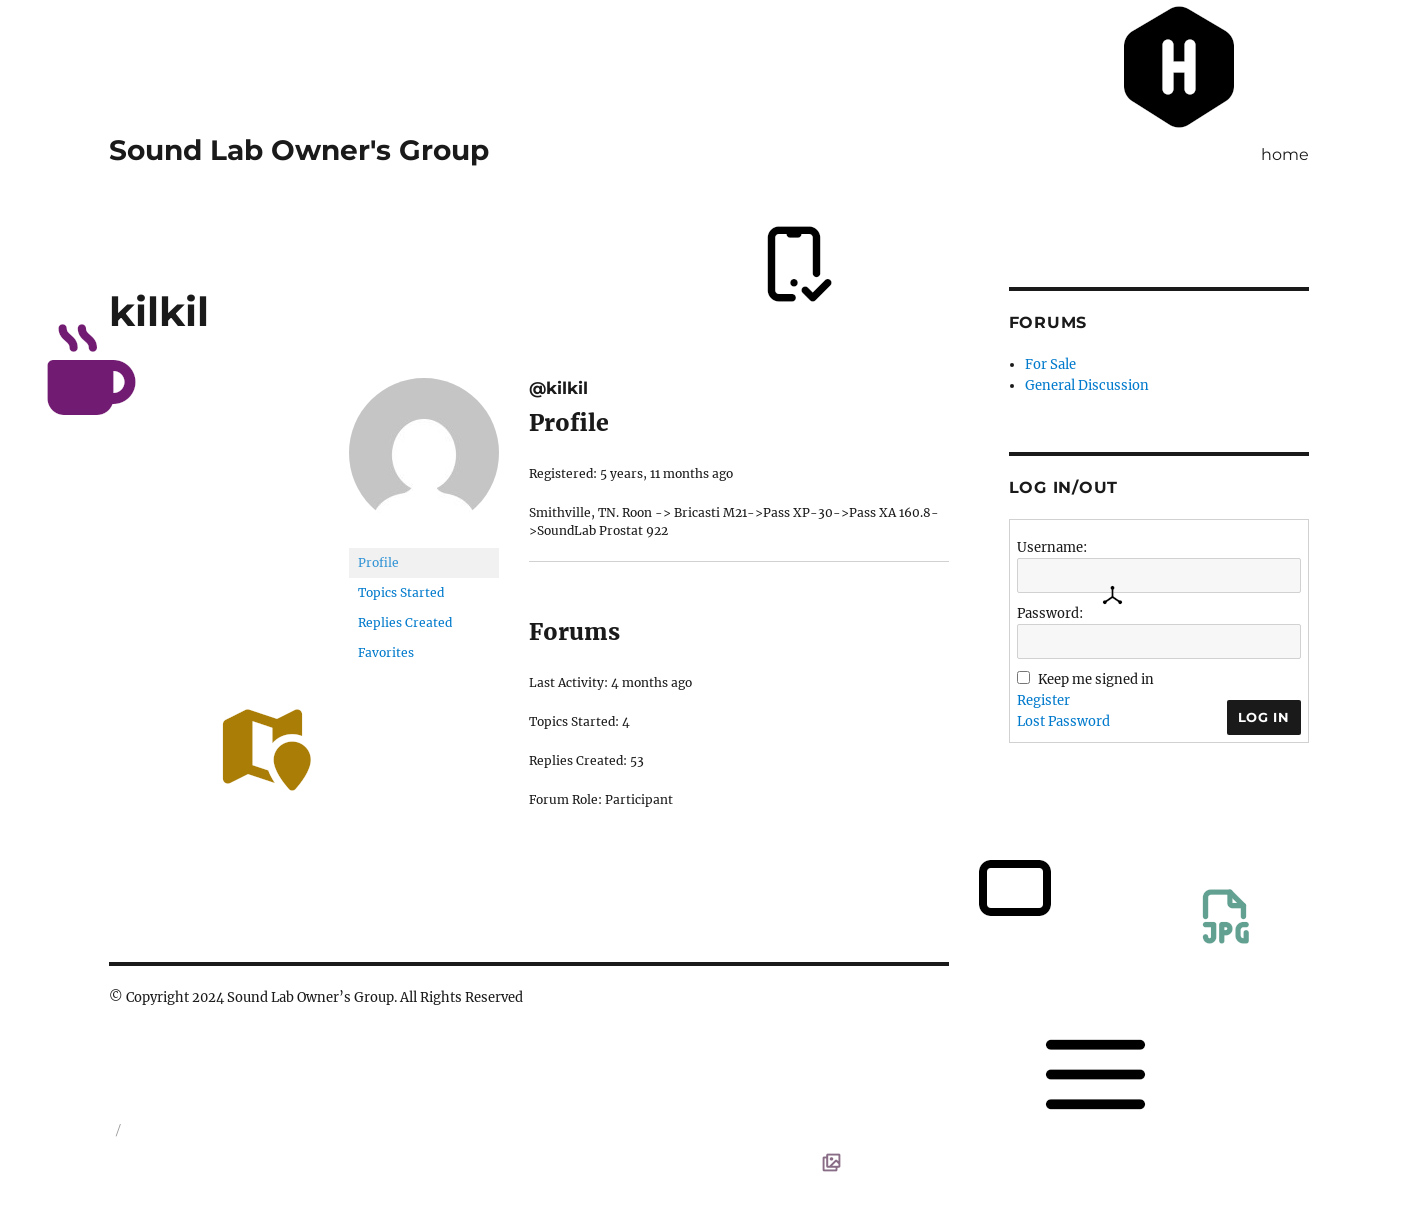 The image size is (1417, 1218). I want to click on switch to landscape orientation, so click(1015, 888).